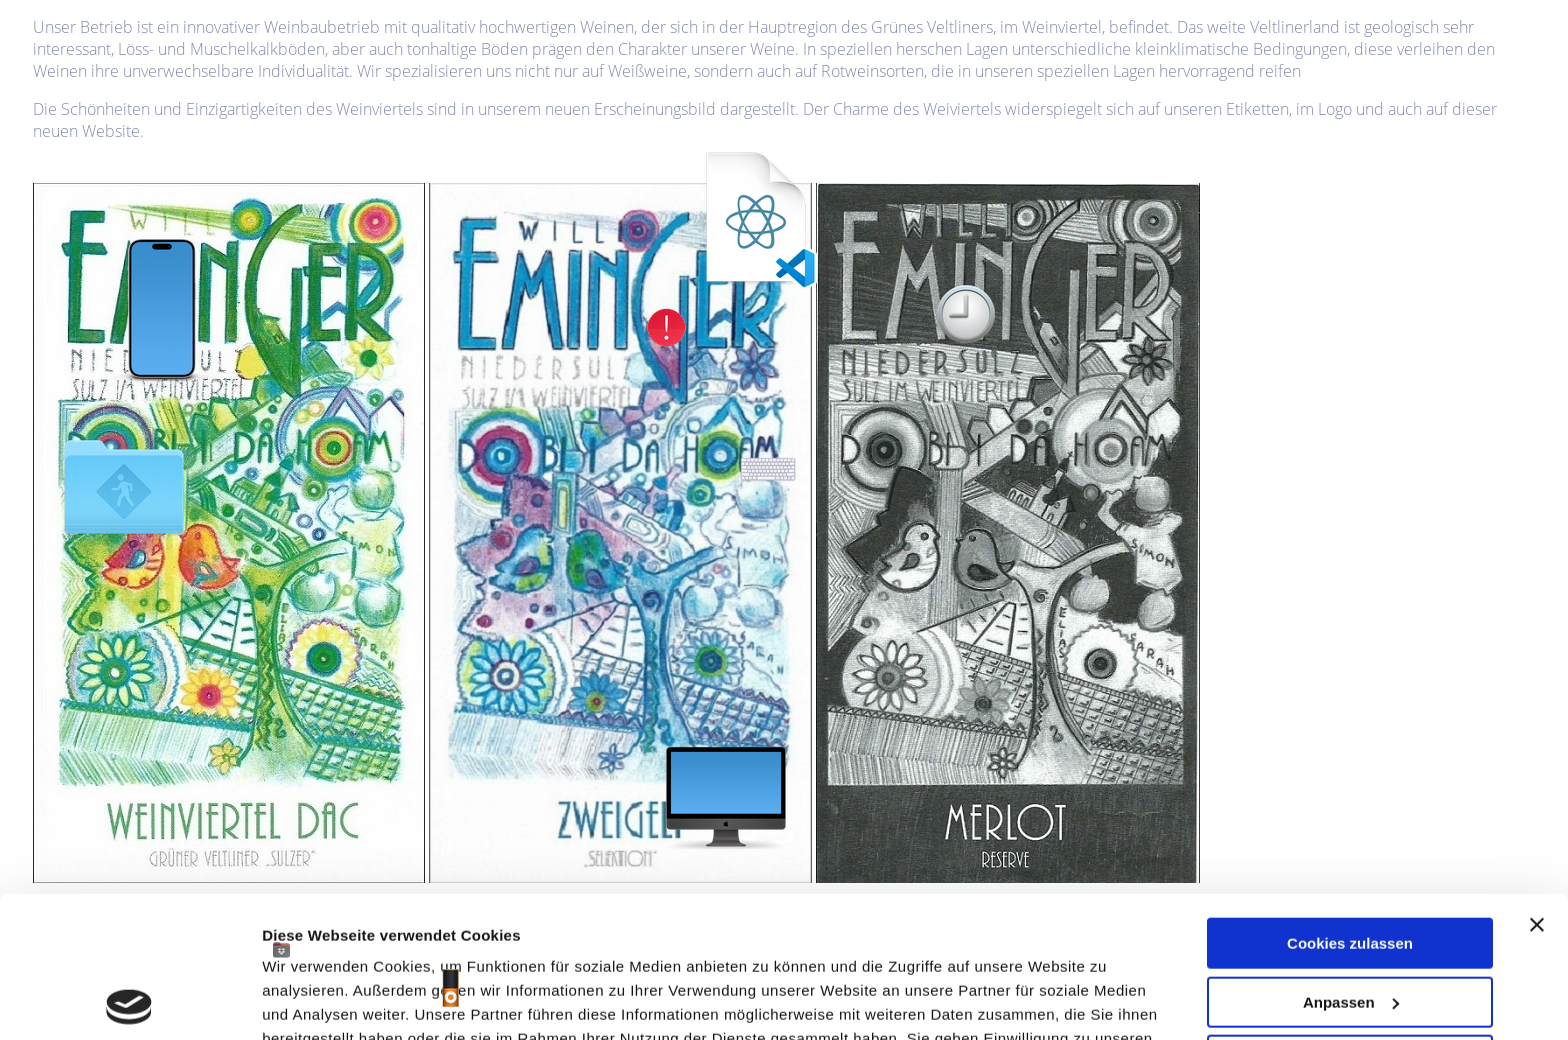  Describe the element at coordinates (966, 314) in the screenshot. I see `view all recently accessed files` at that location.